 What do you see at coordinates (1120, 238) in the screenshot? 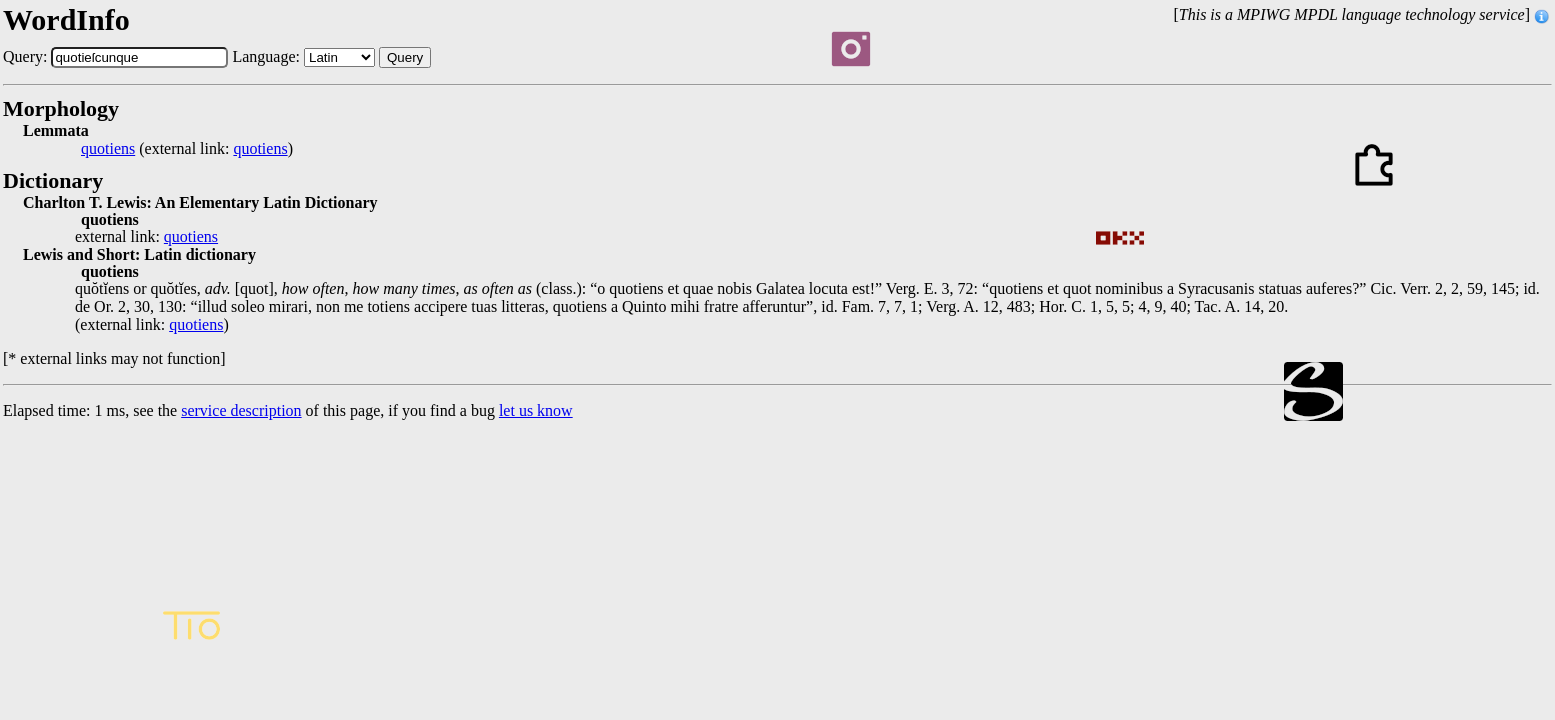
I see `open the OKX cryptocurrency exchange app` at bounding box center [1120, 238].